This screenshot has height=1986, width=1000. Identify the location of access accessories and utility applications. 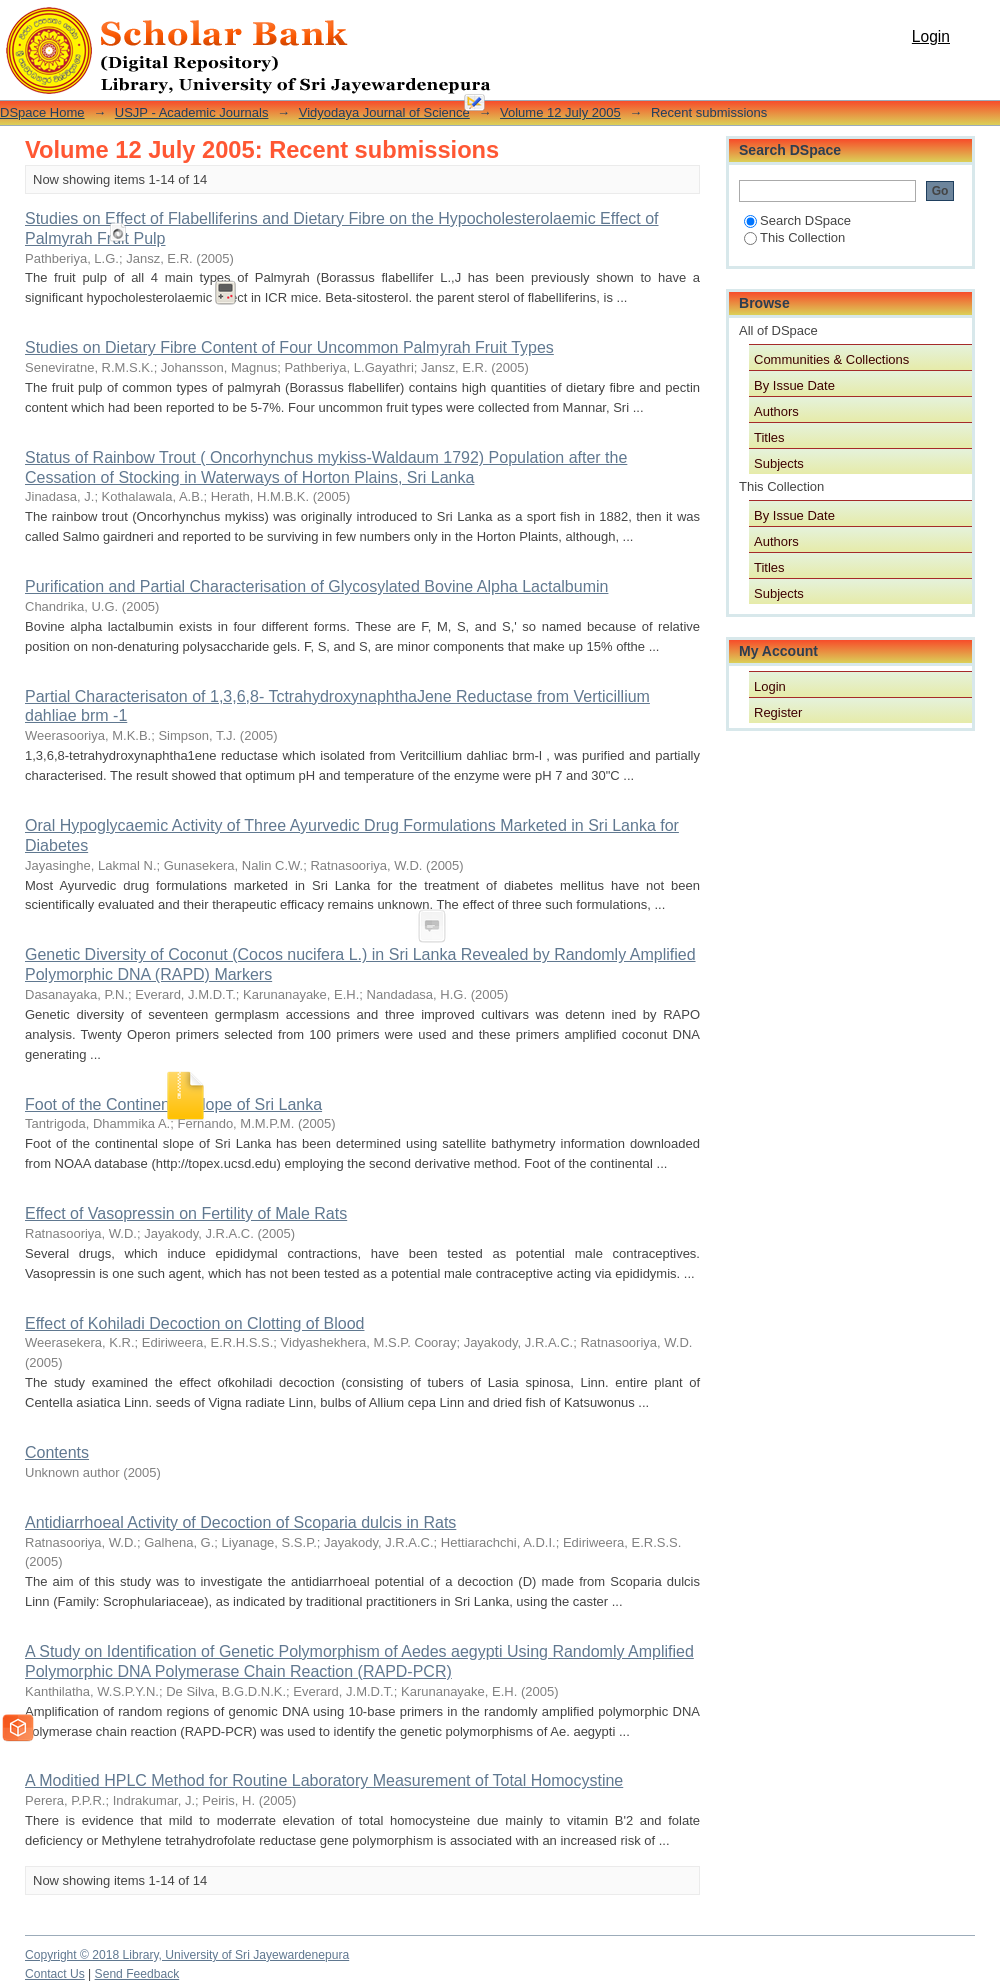
(474, 102).